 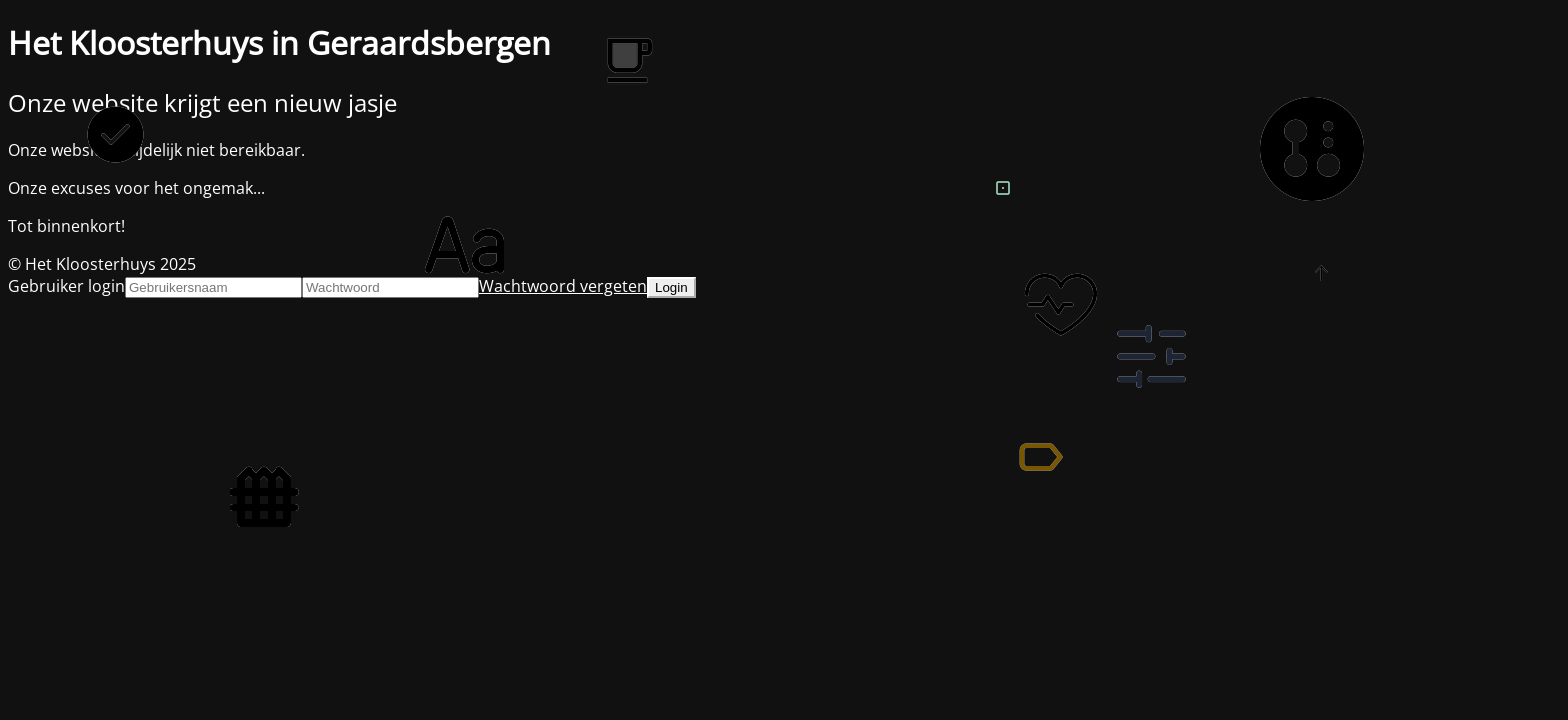 I want to click on add a label or tag to an item, so click(x=1040, y=457).